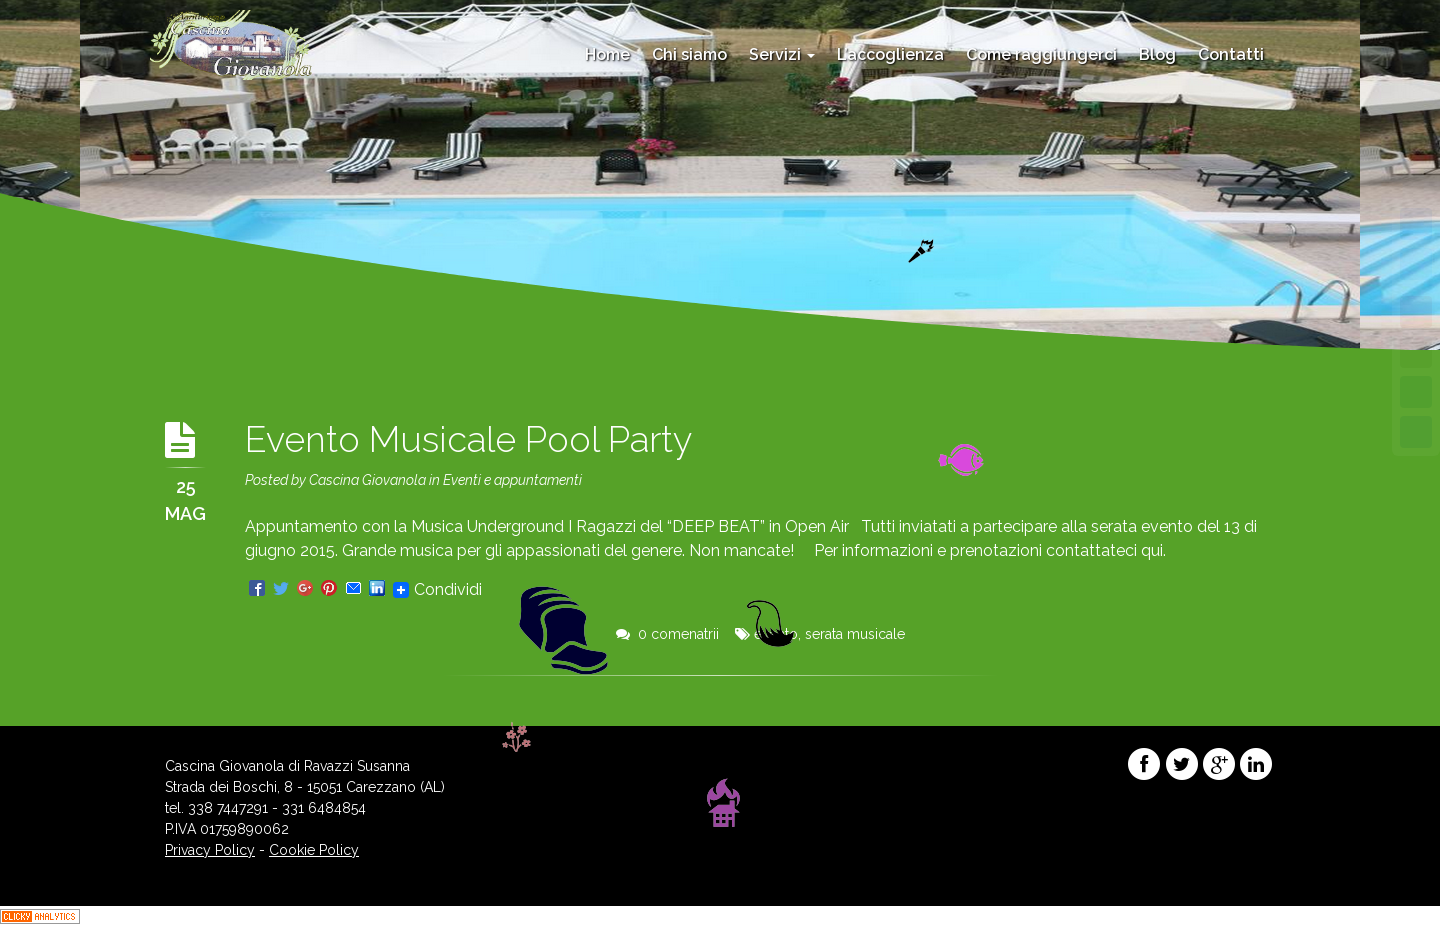 This screenshot has height=927, width=1440. Describe the element at coordinates (921, 250) in the screenshot. I see `toggle flashlight or torch mode` at that location.